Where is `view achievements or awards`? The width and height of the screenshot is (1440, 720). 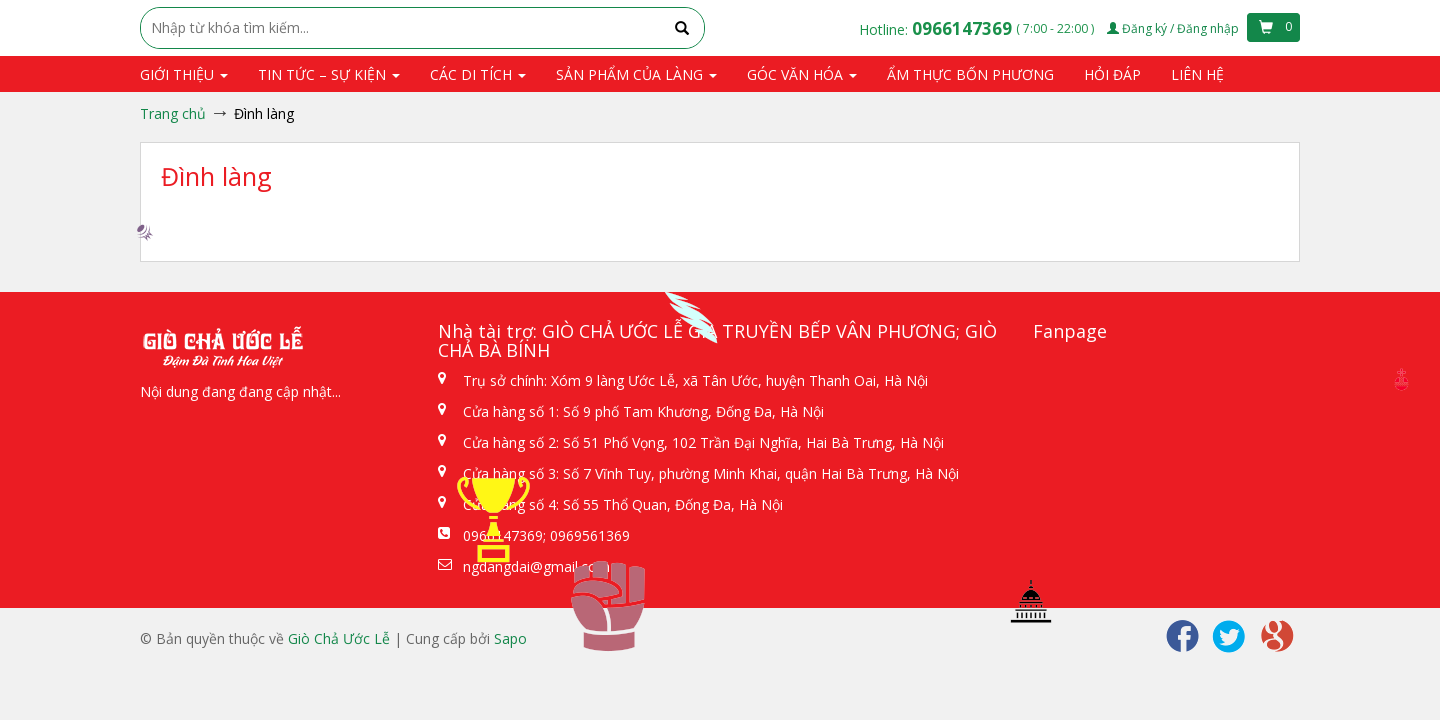 view achievements or awards is located at coordinates (493, 519).